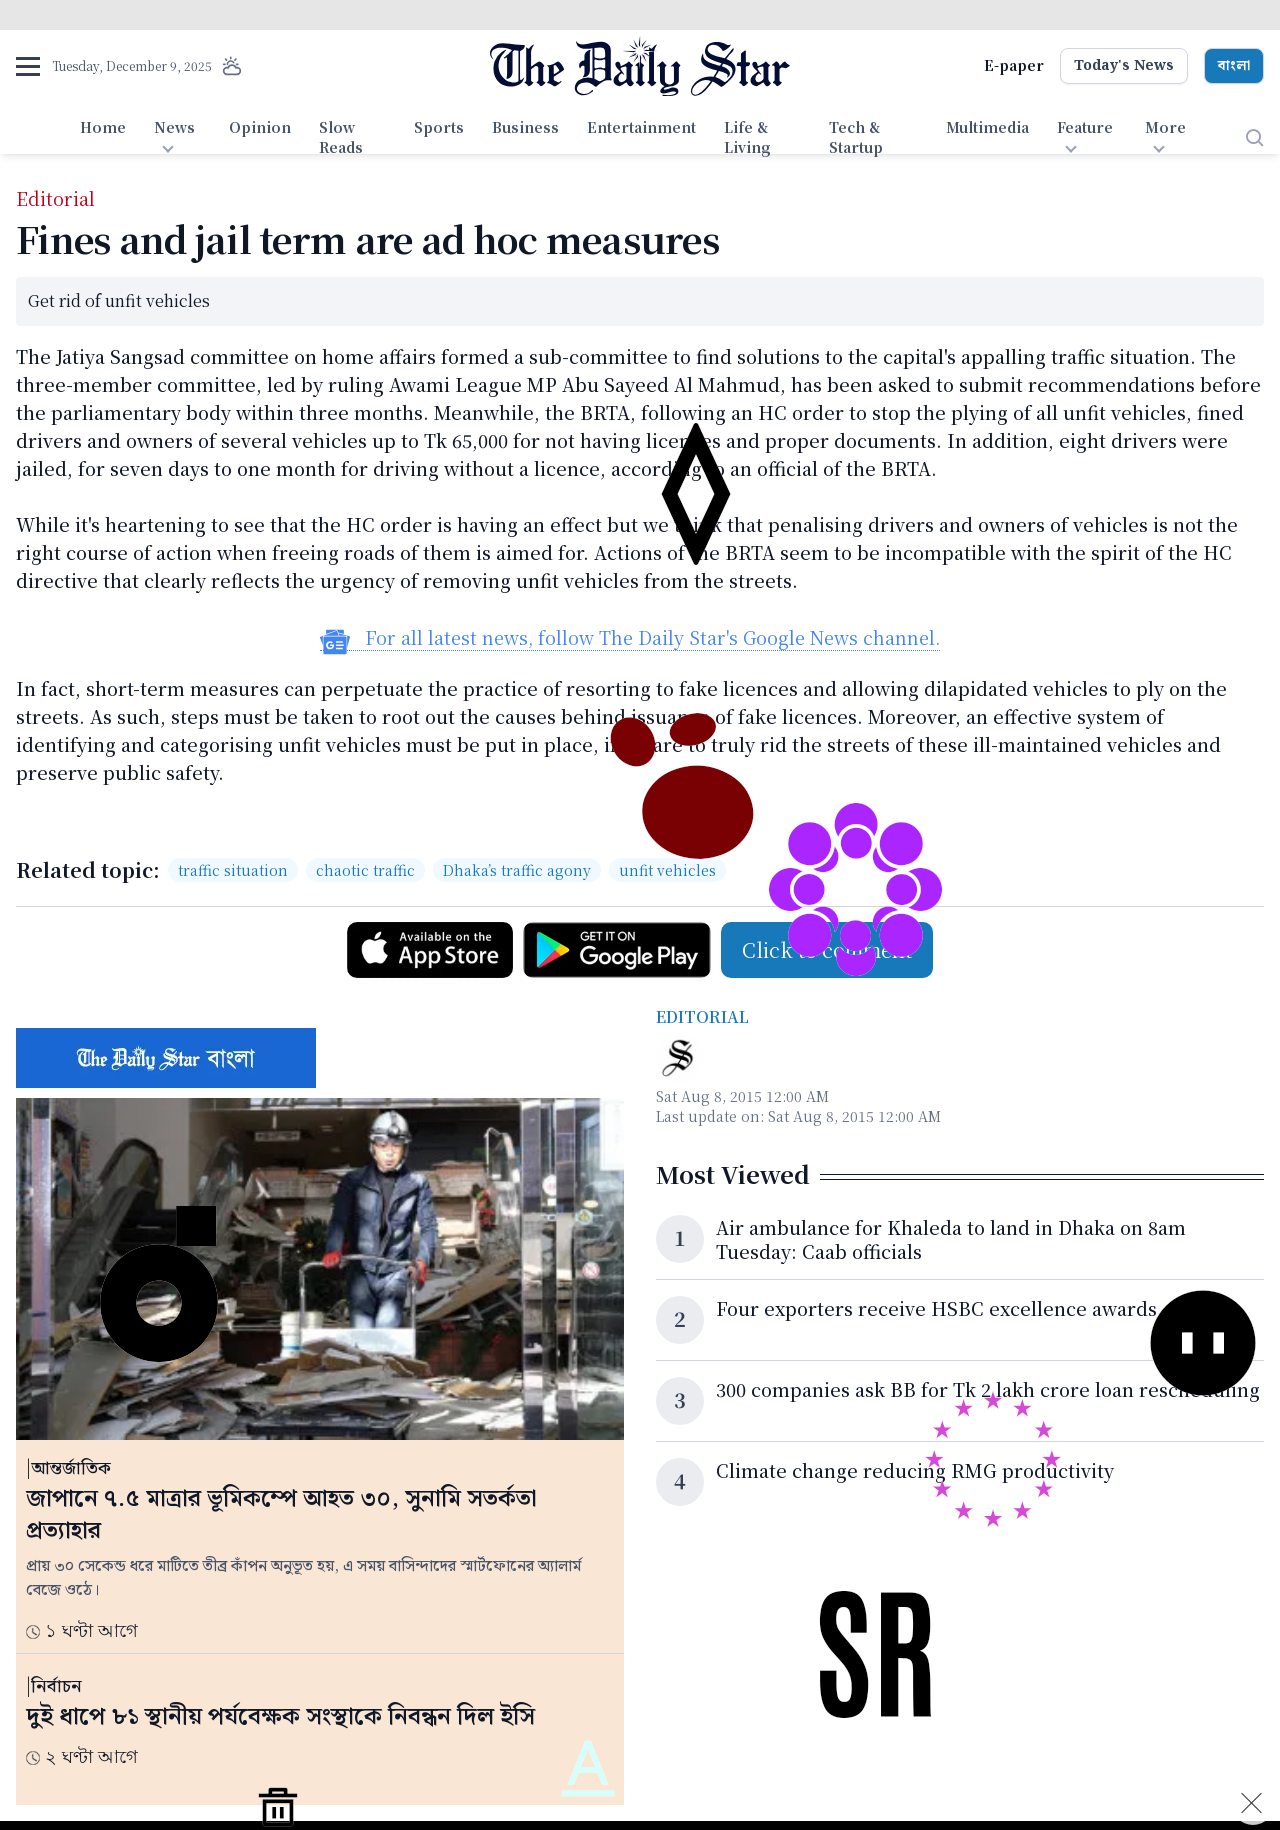  What do you see at coordinates (588, 1767) in the screenshot?
I see `change text color` at bounding box center [588, 1767].